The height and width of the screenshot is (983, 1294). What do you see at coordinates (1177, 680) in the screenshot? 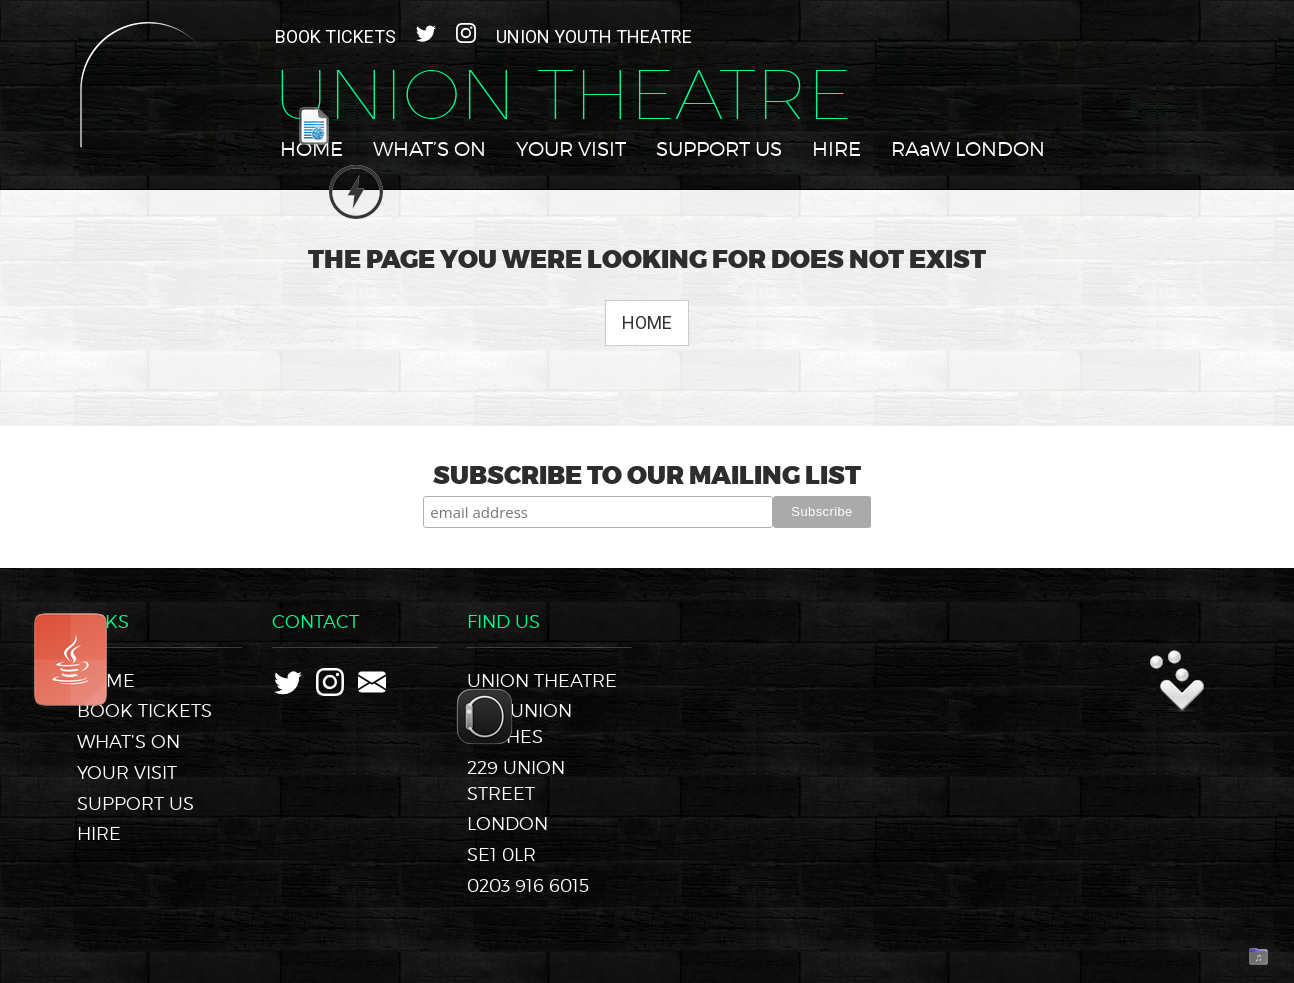
I see `jump to a specific location or section` at bounding box center [1177, 680].